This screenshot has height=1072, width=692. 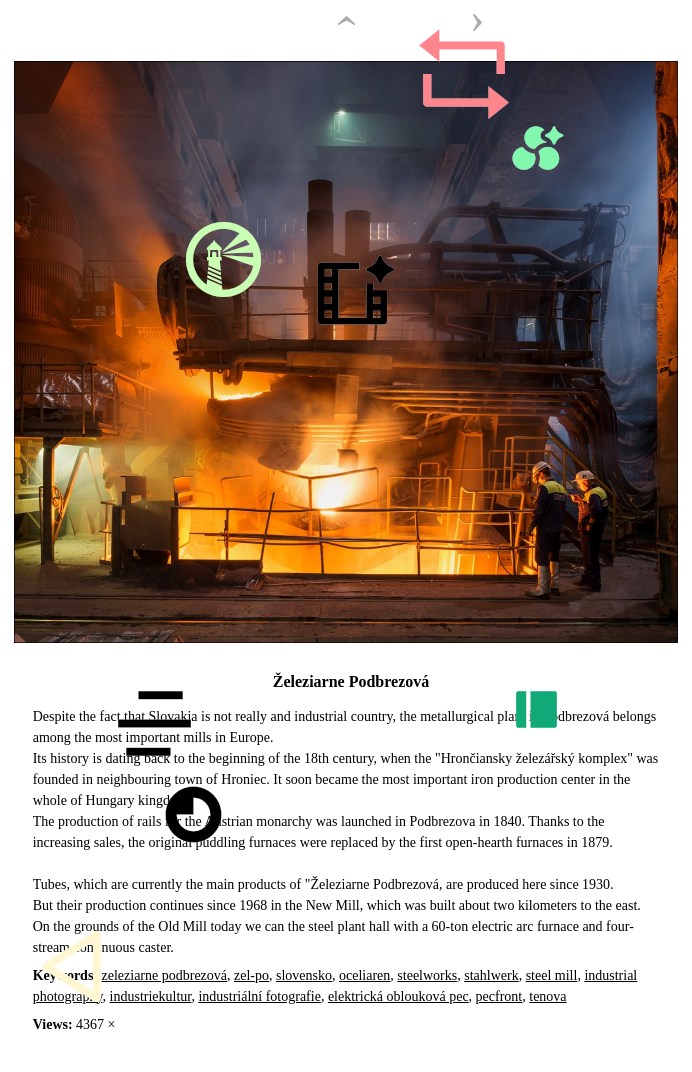 I want to click on switch to left sidebar layout, so click(x=536, y=709).